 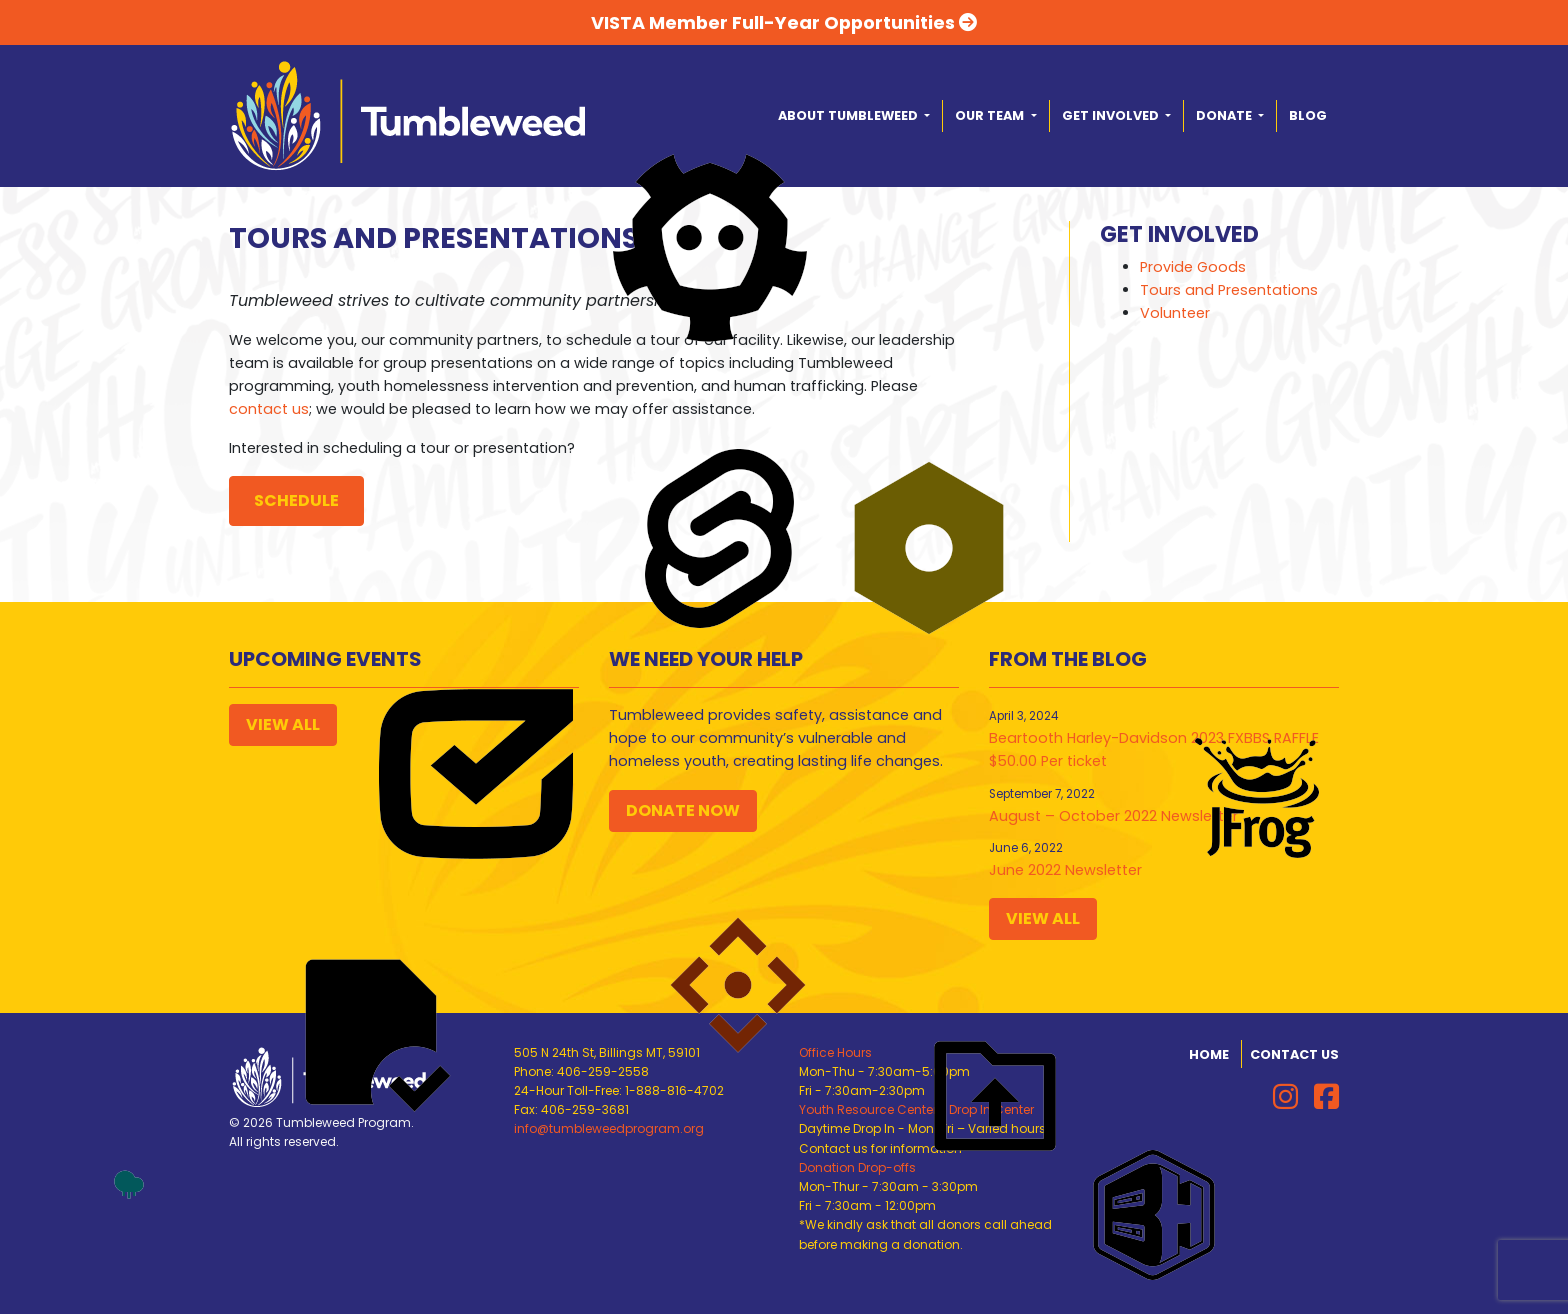 What do you see at coordinates (1257, 798) in the screenshot?
I see `navigate to JFrog DevOps platform` at bounding box center [1257, 798].